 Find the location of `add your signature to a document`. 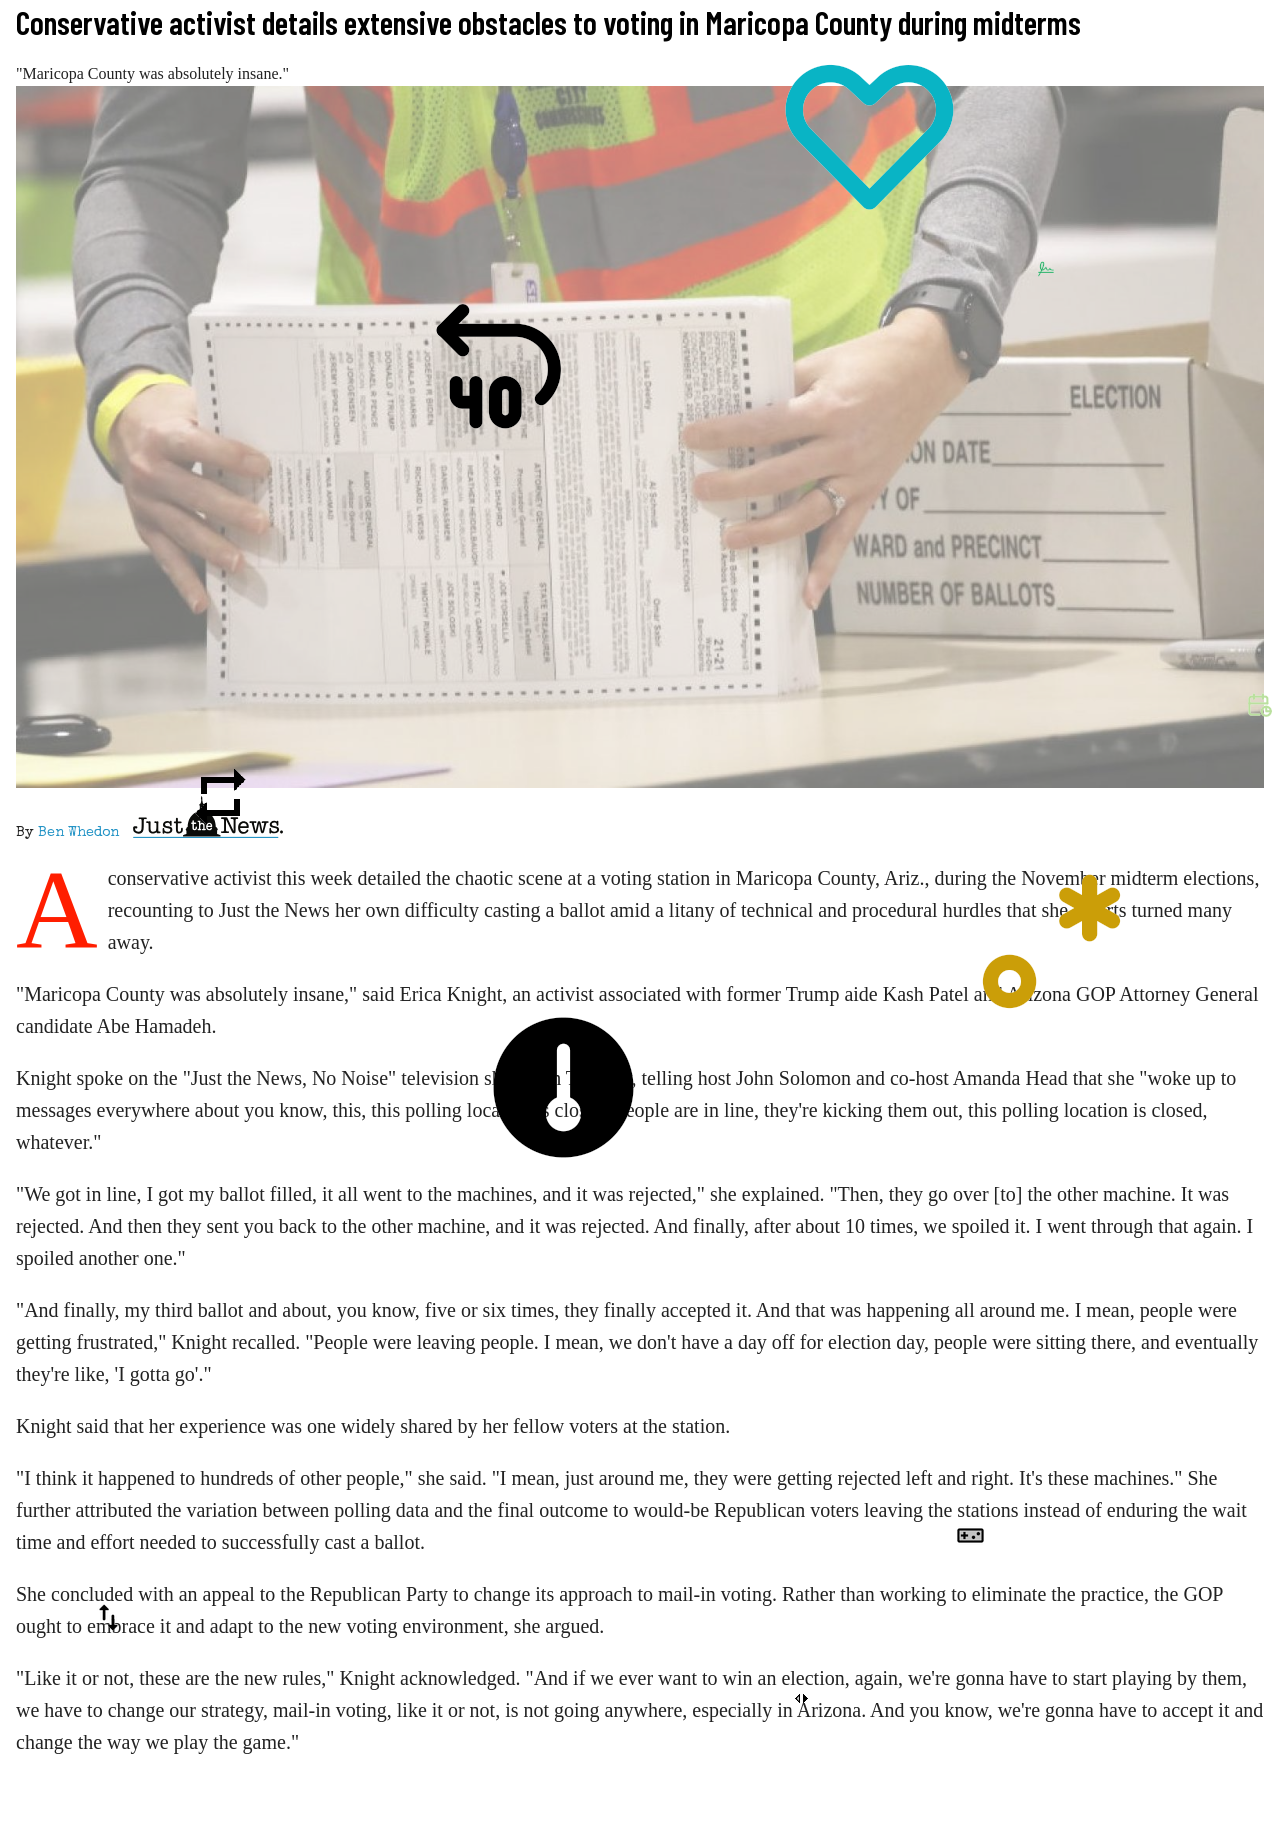

add your signature to a document is located at coordinates (1046, 269).